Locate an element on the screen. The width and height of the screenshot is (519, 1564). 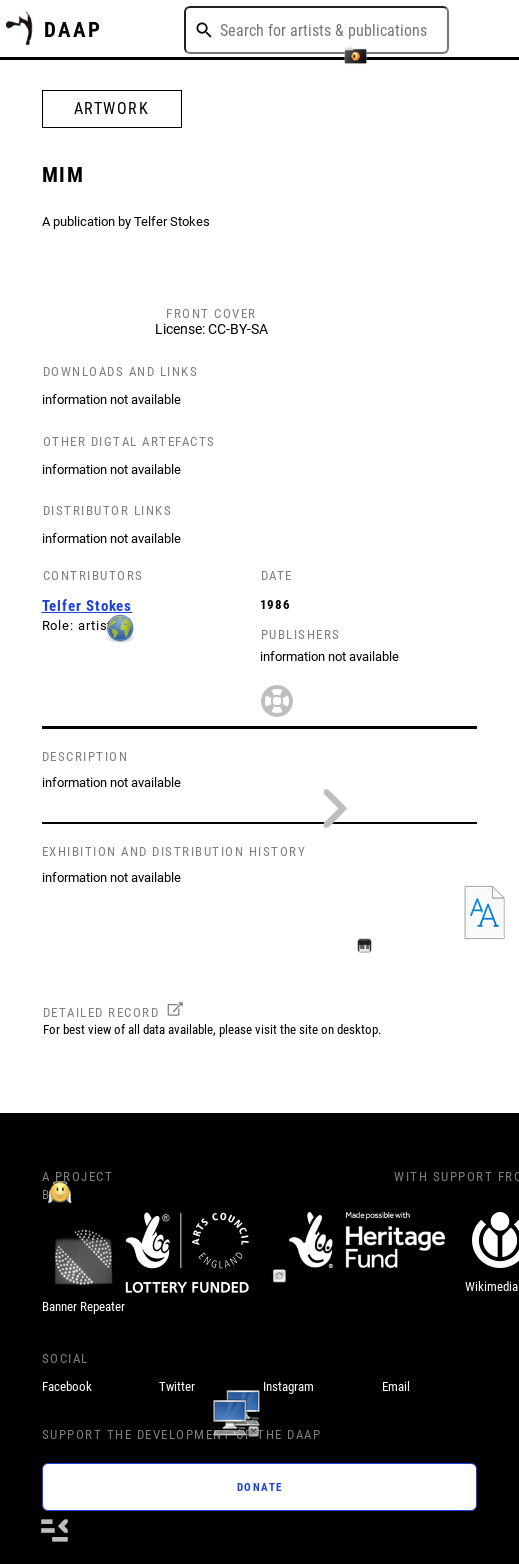
open audio midi setup utility is located at coordinates (364, 945).